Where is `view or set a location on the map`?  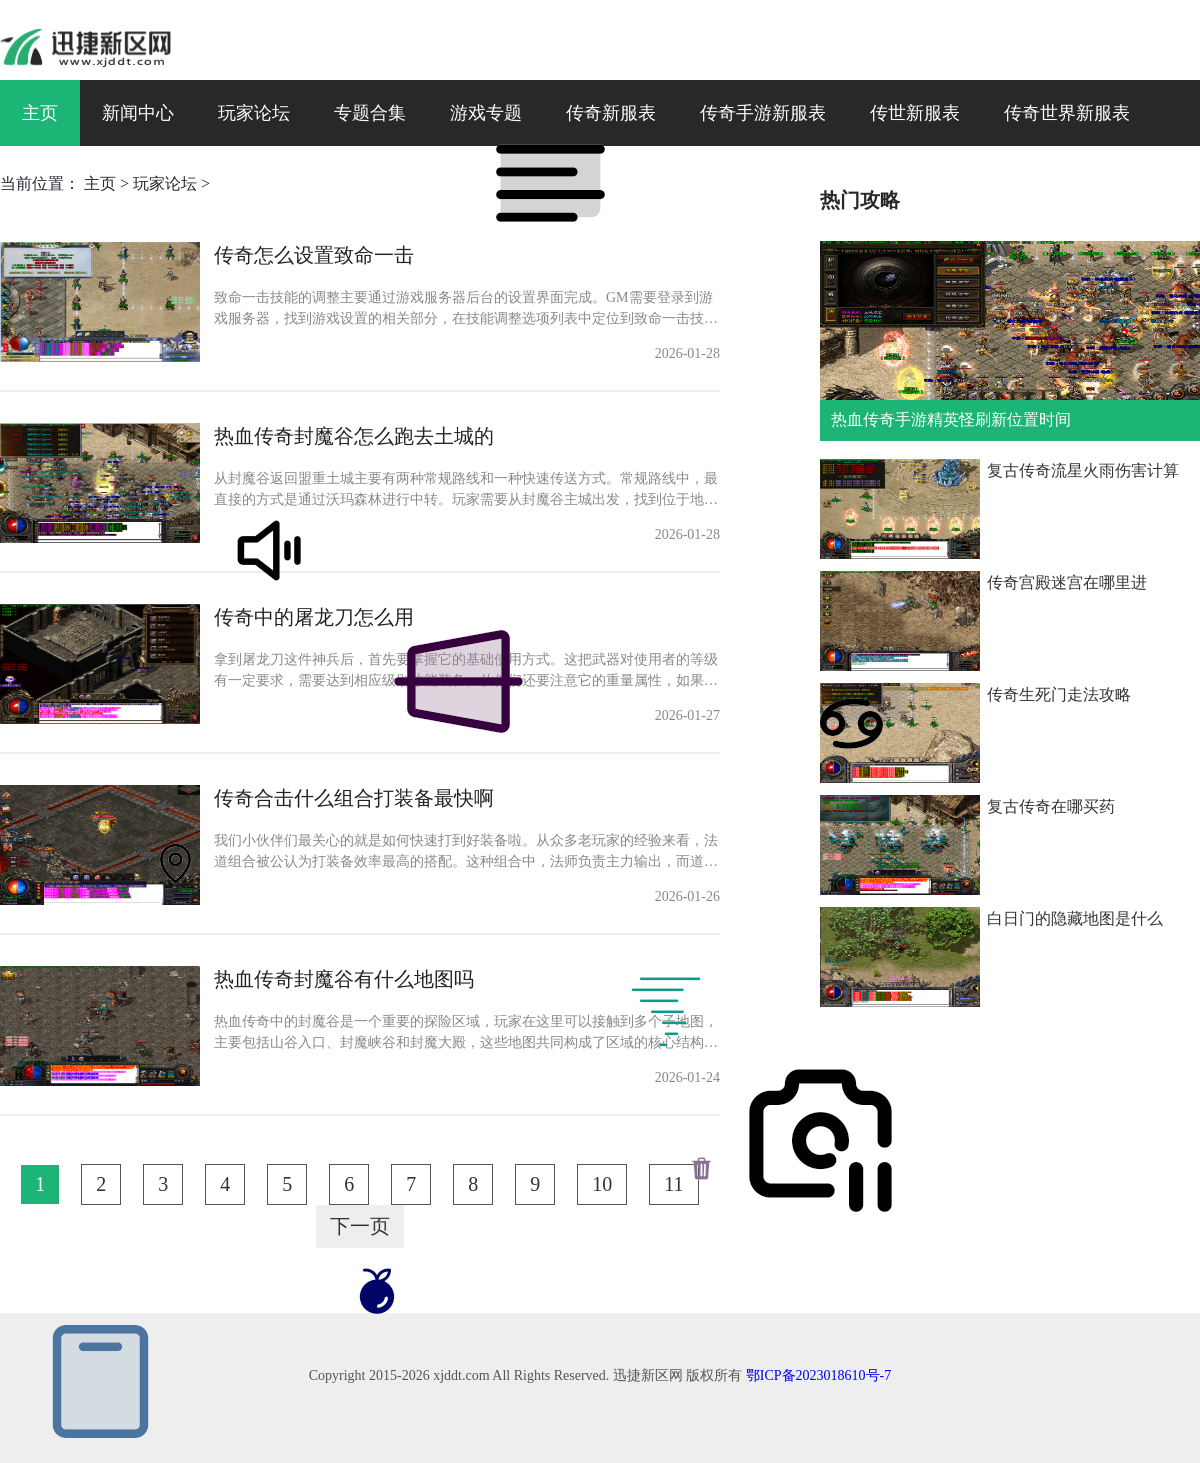
view or set a location on the map is located at coordinates (175, 863).